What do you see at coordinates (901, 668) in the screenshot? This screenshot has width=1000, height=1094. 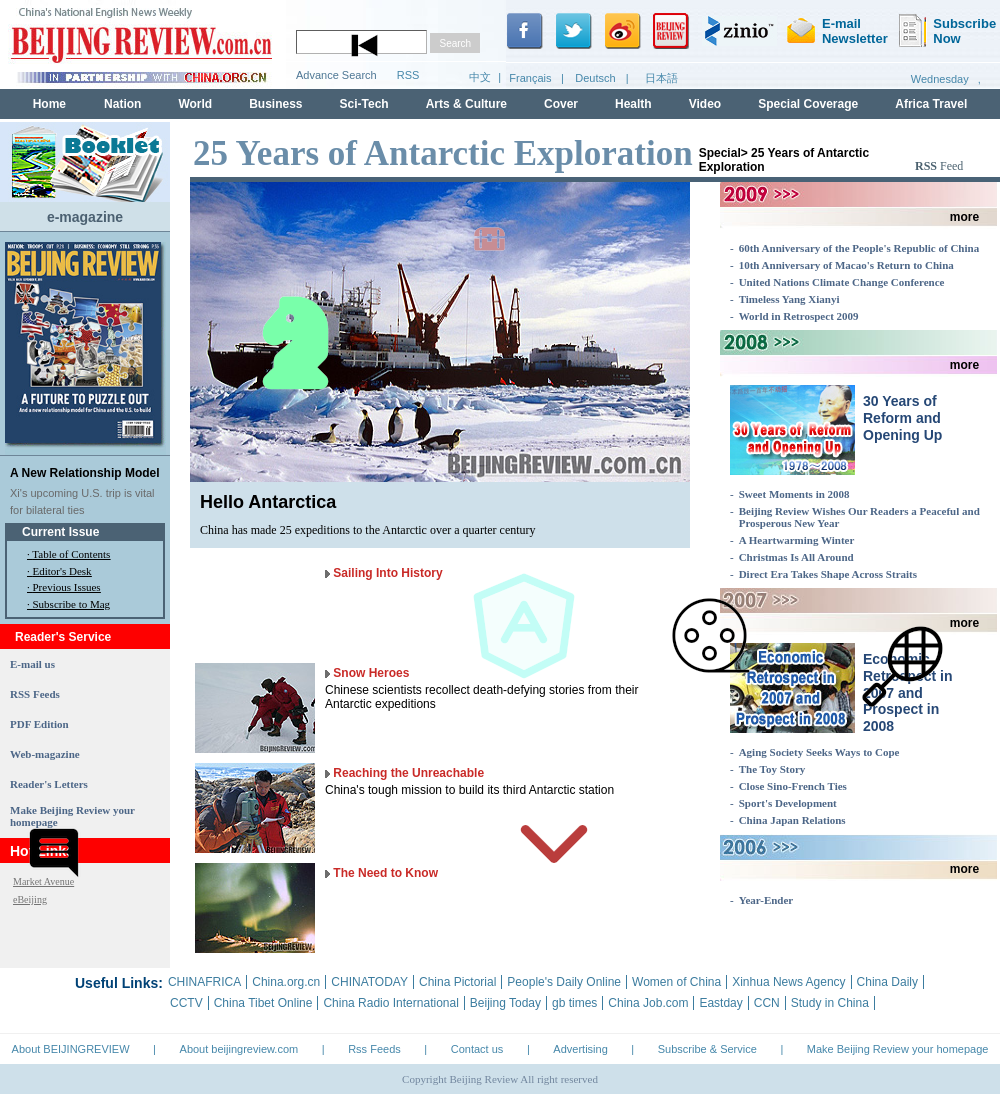 I see `access tennis or racquet sports features` at bounding box center [901, 668].